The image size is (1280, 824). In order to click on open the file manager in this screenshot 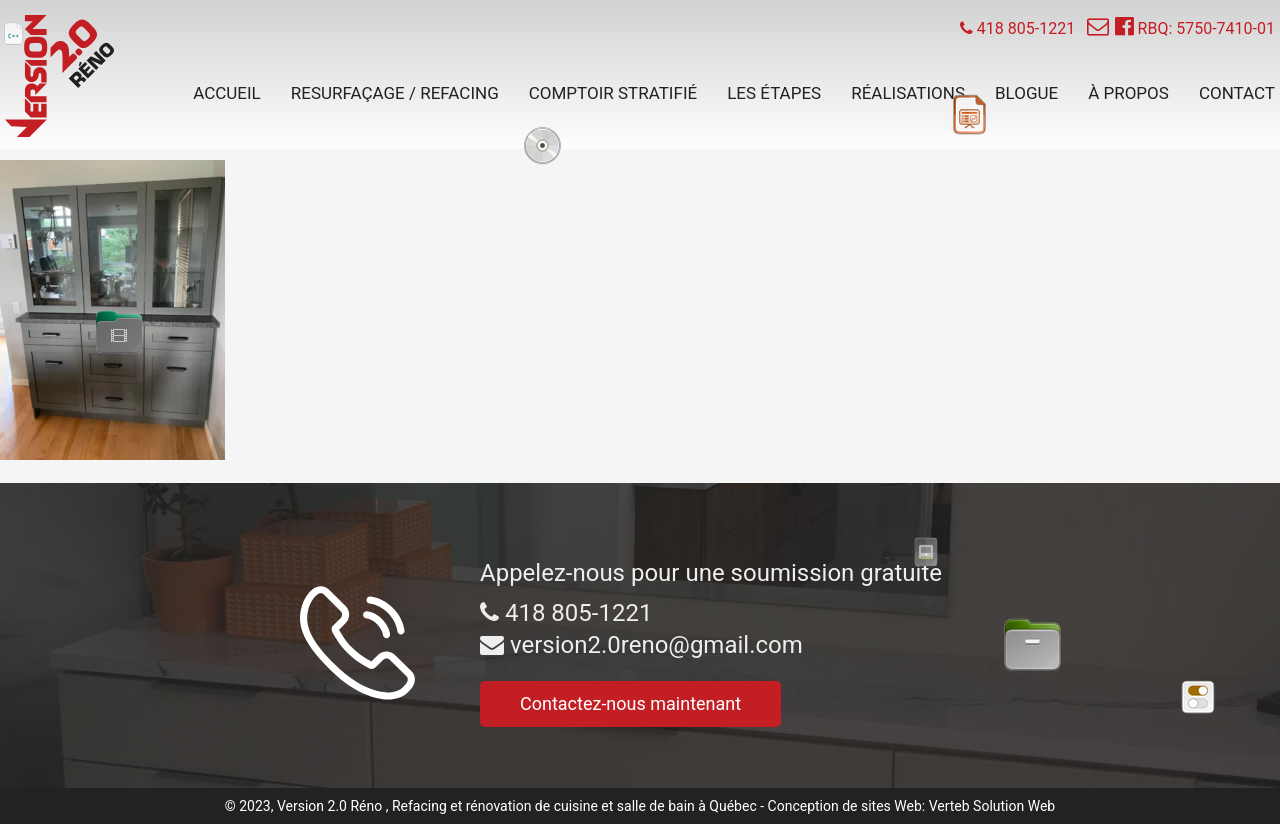, I will do `click(1032, 644)`.